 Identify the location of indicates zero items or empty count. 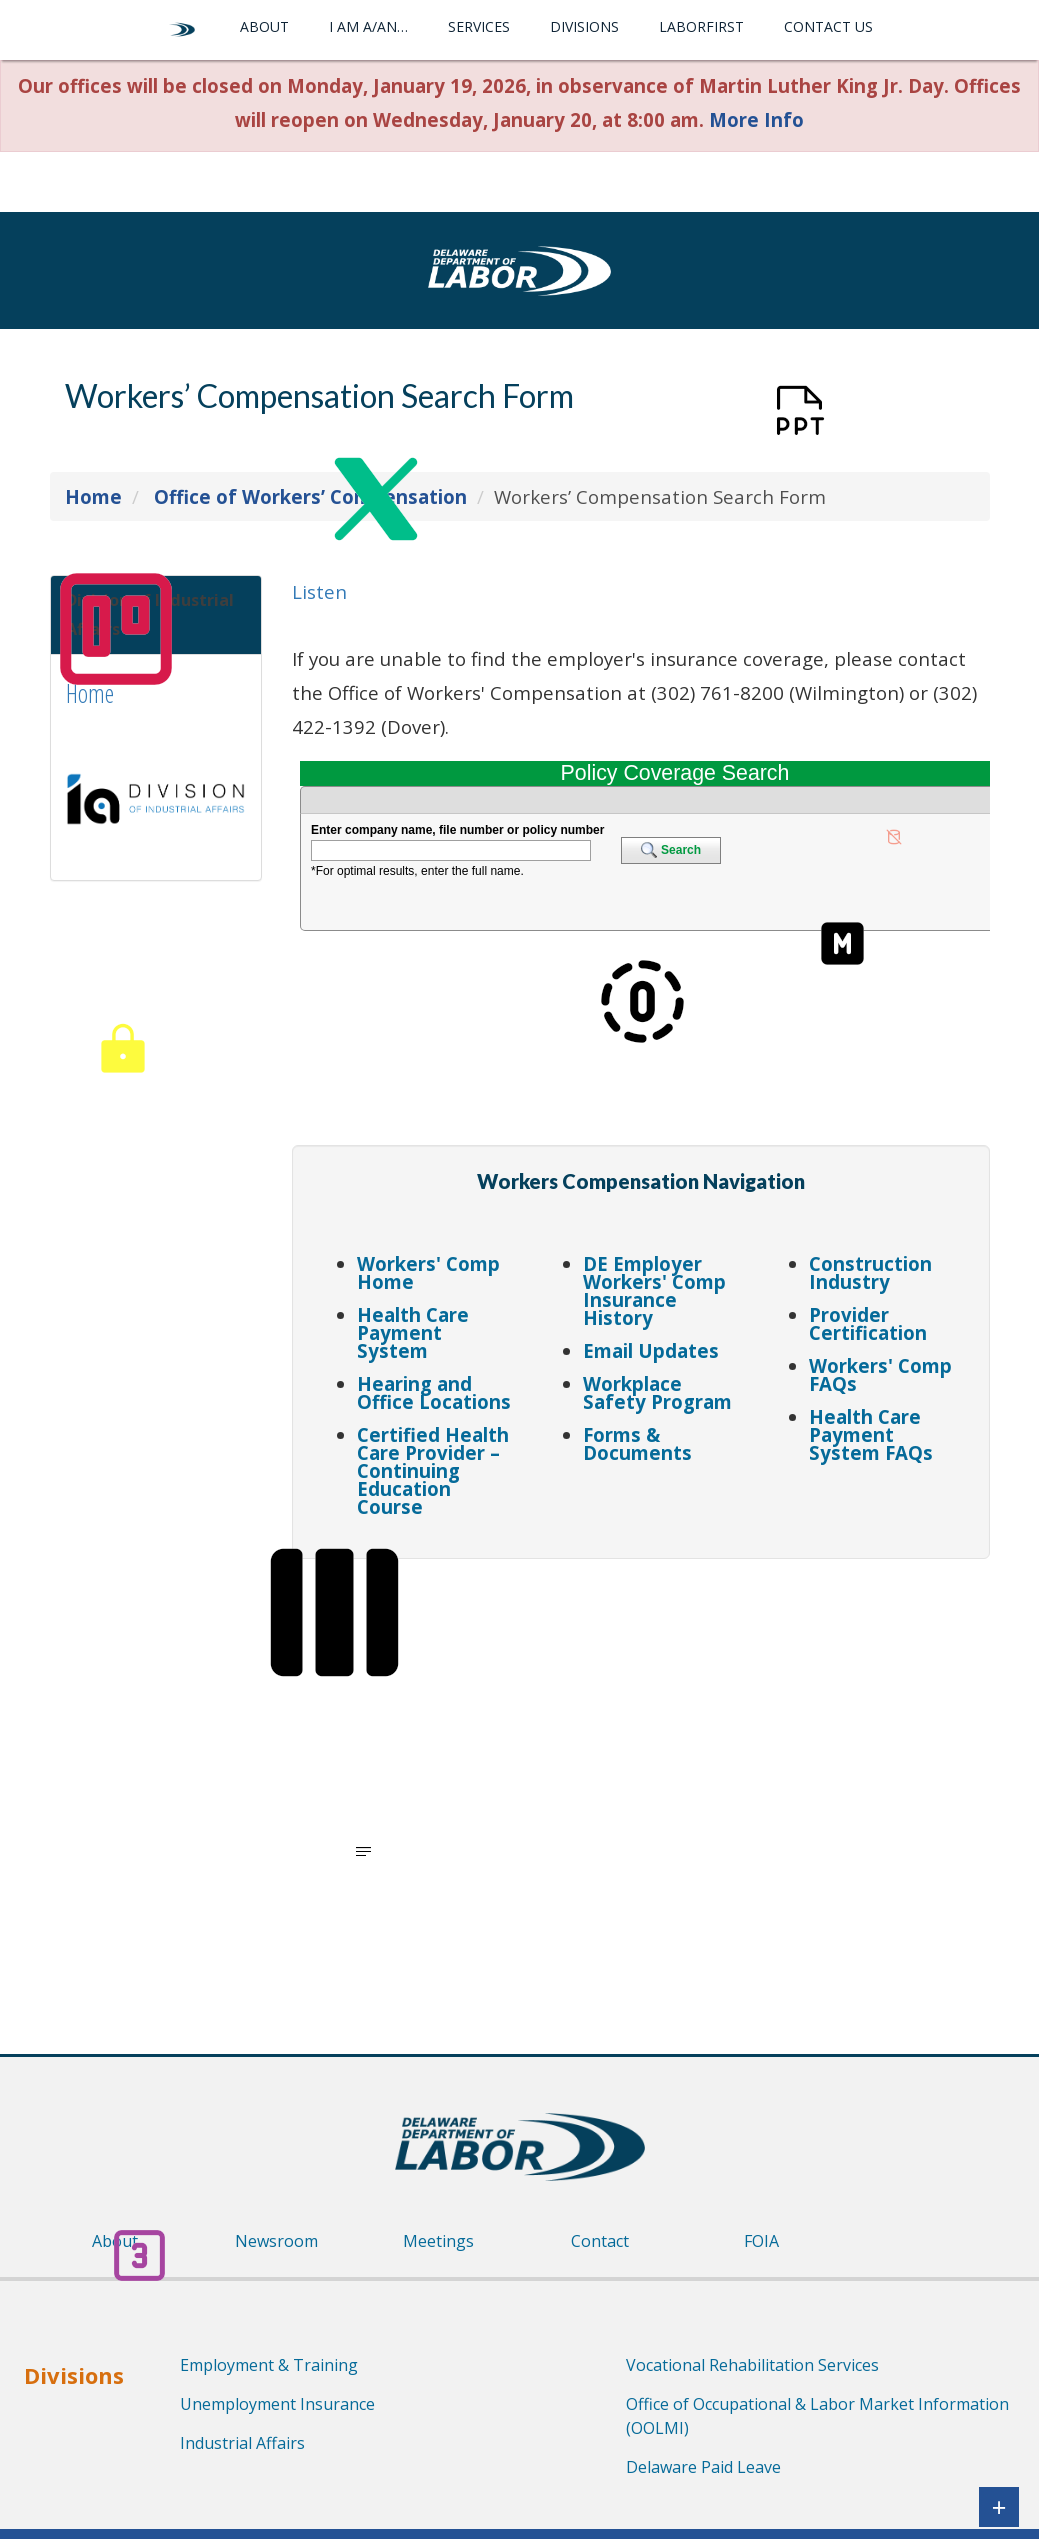
(642, 1001).